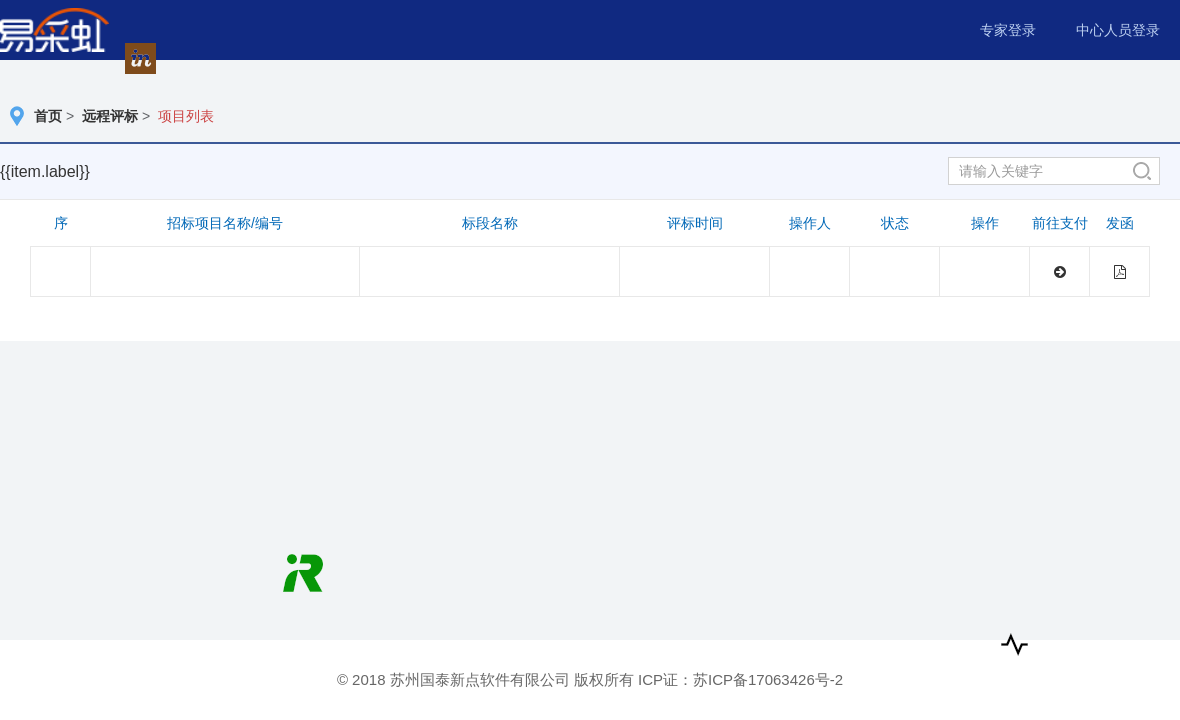  What do you see at coordinates (140, 58) in the screenshot?
I see `open InVision app` at bounding box center [140, 58].